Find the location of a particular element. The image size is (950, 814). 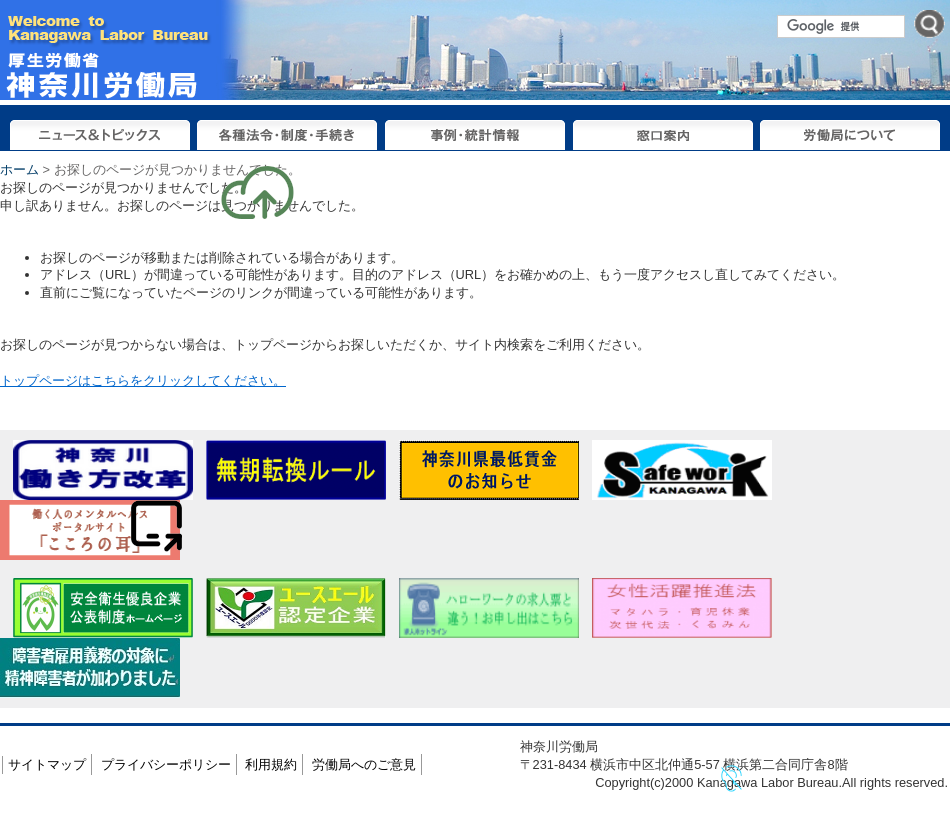

upload file to cloud storage is located at coordinates (257, 192).